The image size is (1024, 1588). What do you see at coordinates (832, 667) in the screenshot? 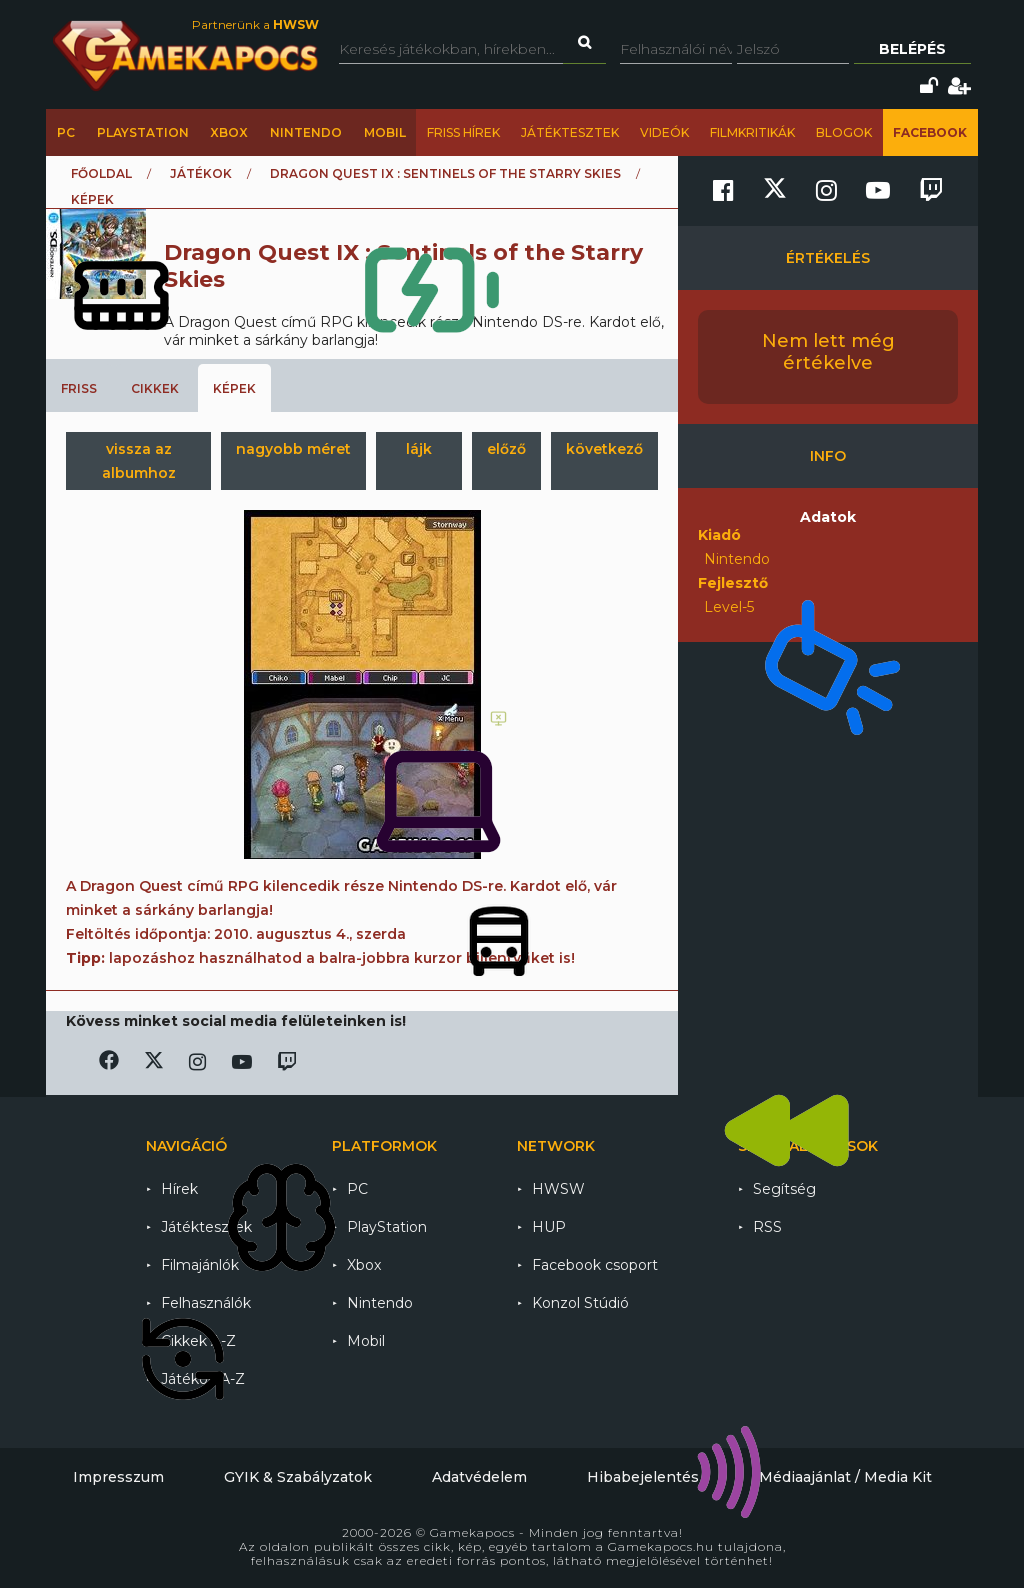
I see `spotlight or highlight feature` at bounding box center [832, 667].